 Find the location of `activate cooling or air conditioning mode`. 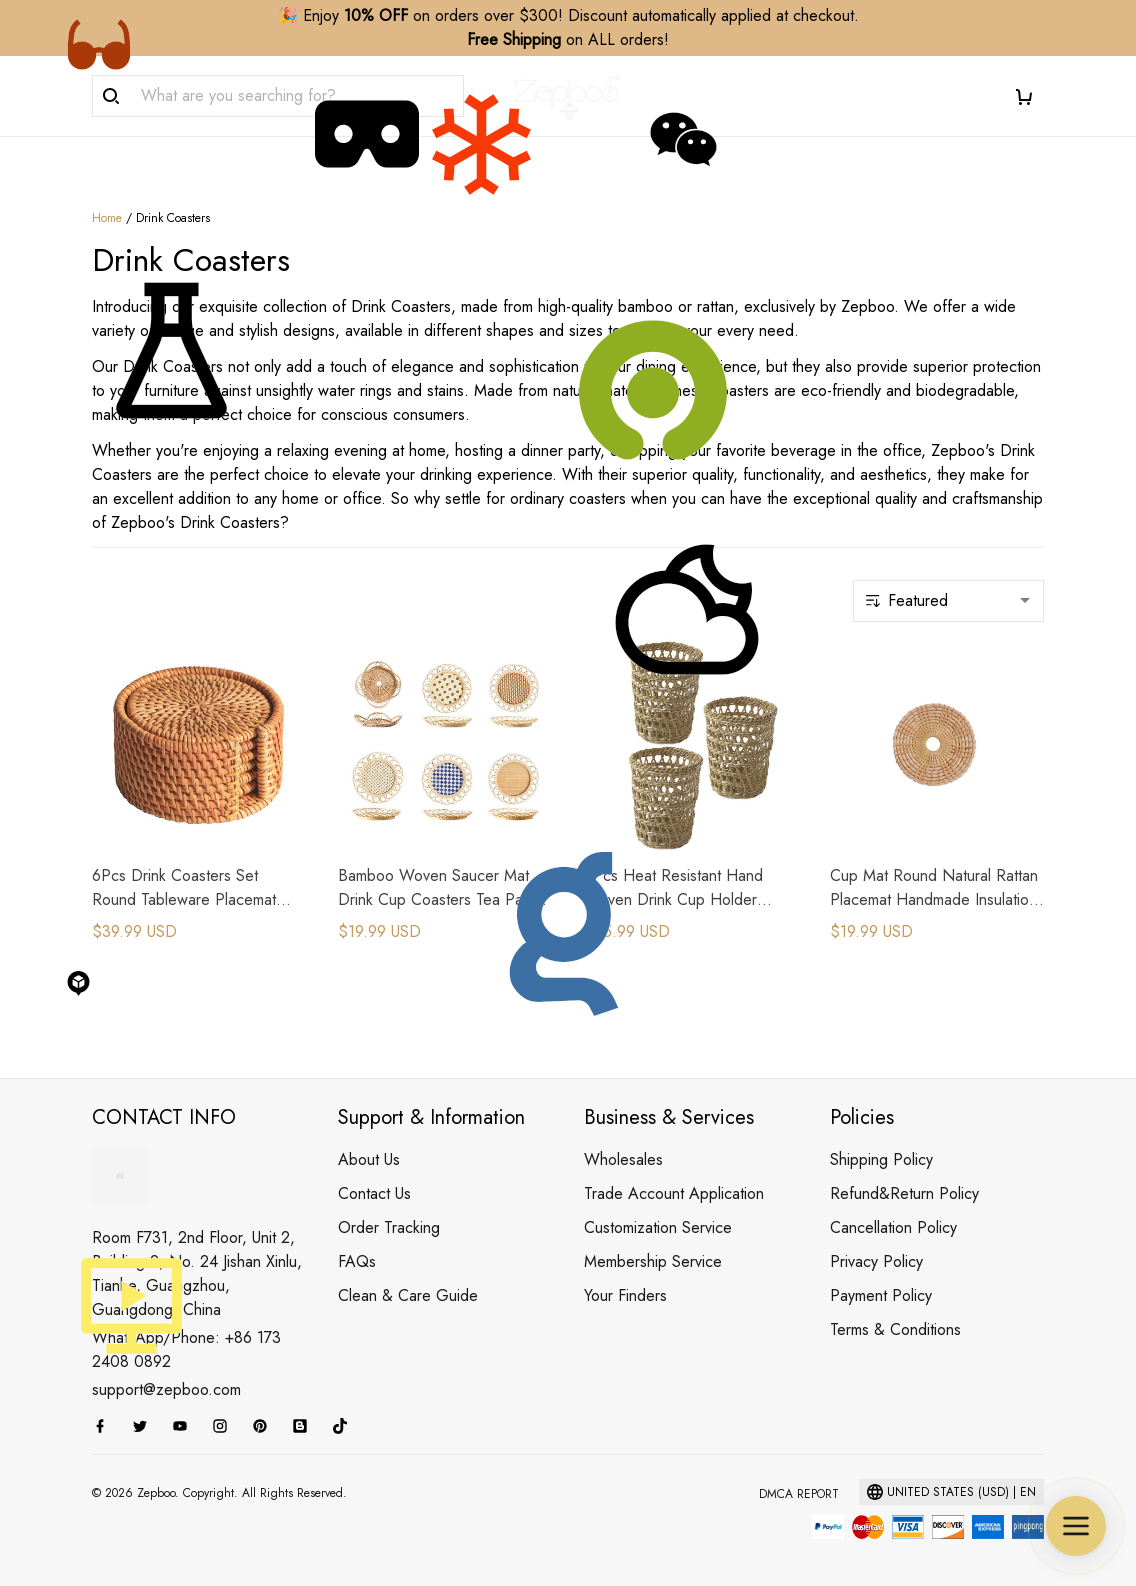

activate cooling or air conditioning mode is located at coordinates (481, 144).